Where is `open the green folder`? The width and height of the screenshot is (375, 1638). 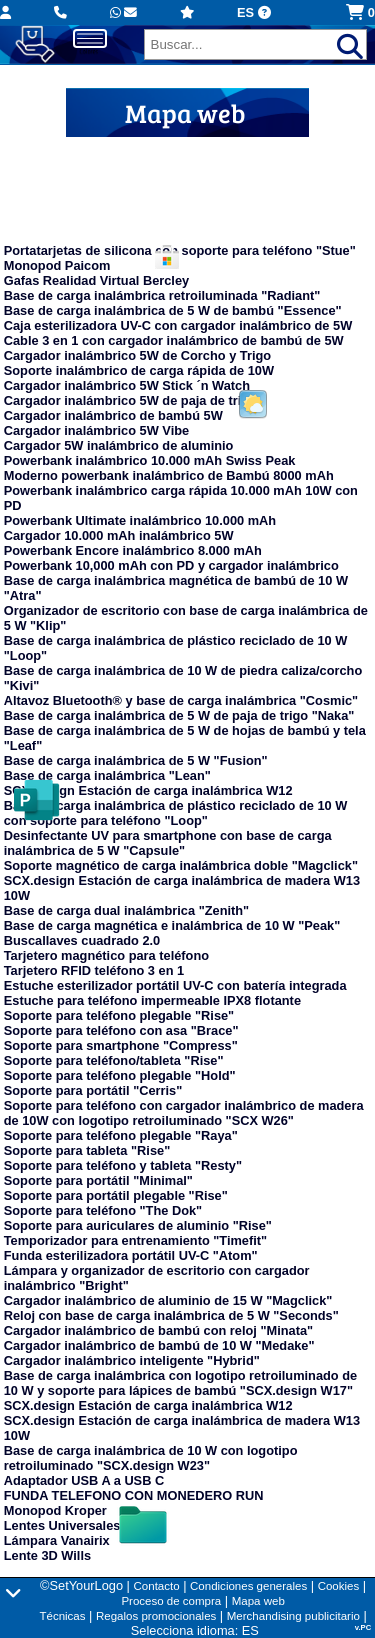
open the green folder is located at coordinates (143, 1526).